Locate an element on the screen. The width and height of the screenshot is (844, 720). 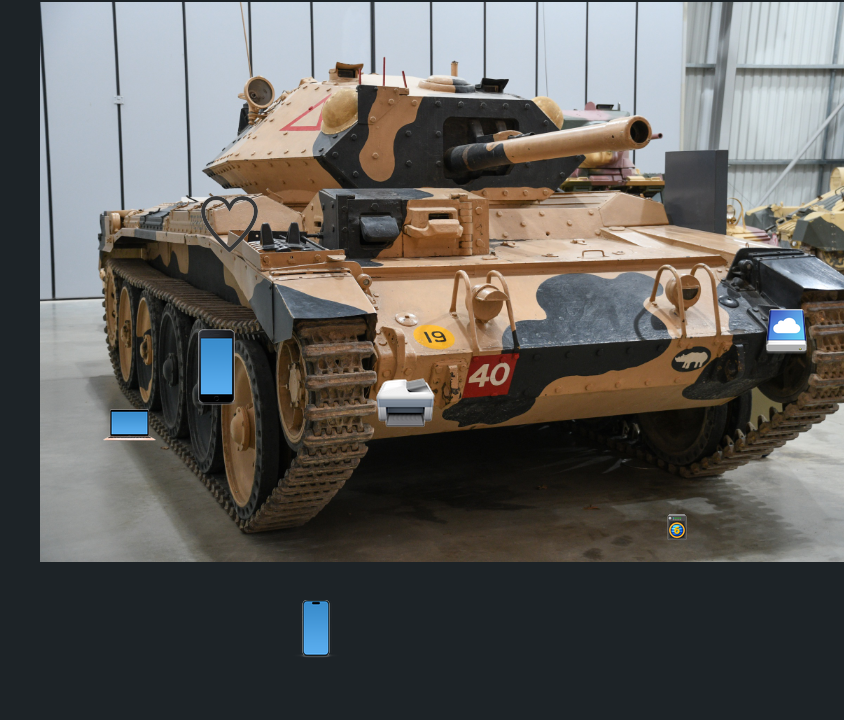
access RAID 6 storage configuration is located at coordinates (677, 527).